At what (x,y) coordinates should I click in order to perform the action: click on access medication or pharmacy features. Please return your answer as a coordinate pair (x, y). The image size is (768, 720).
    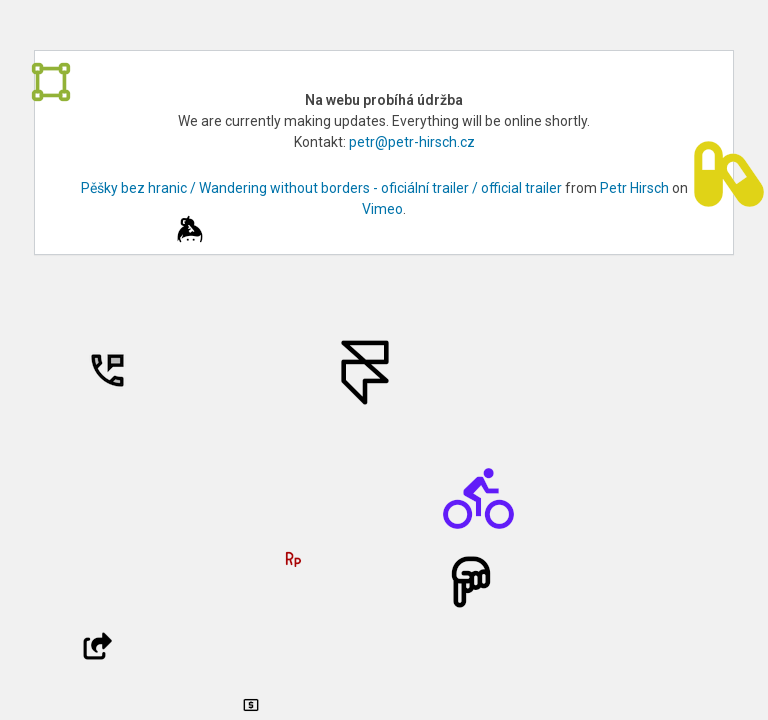
    Looking at the image, I should click on (727, 174).